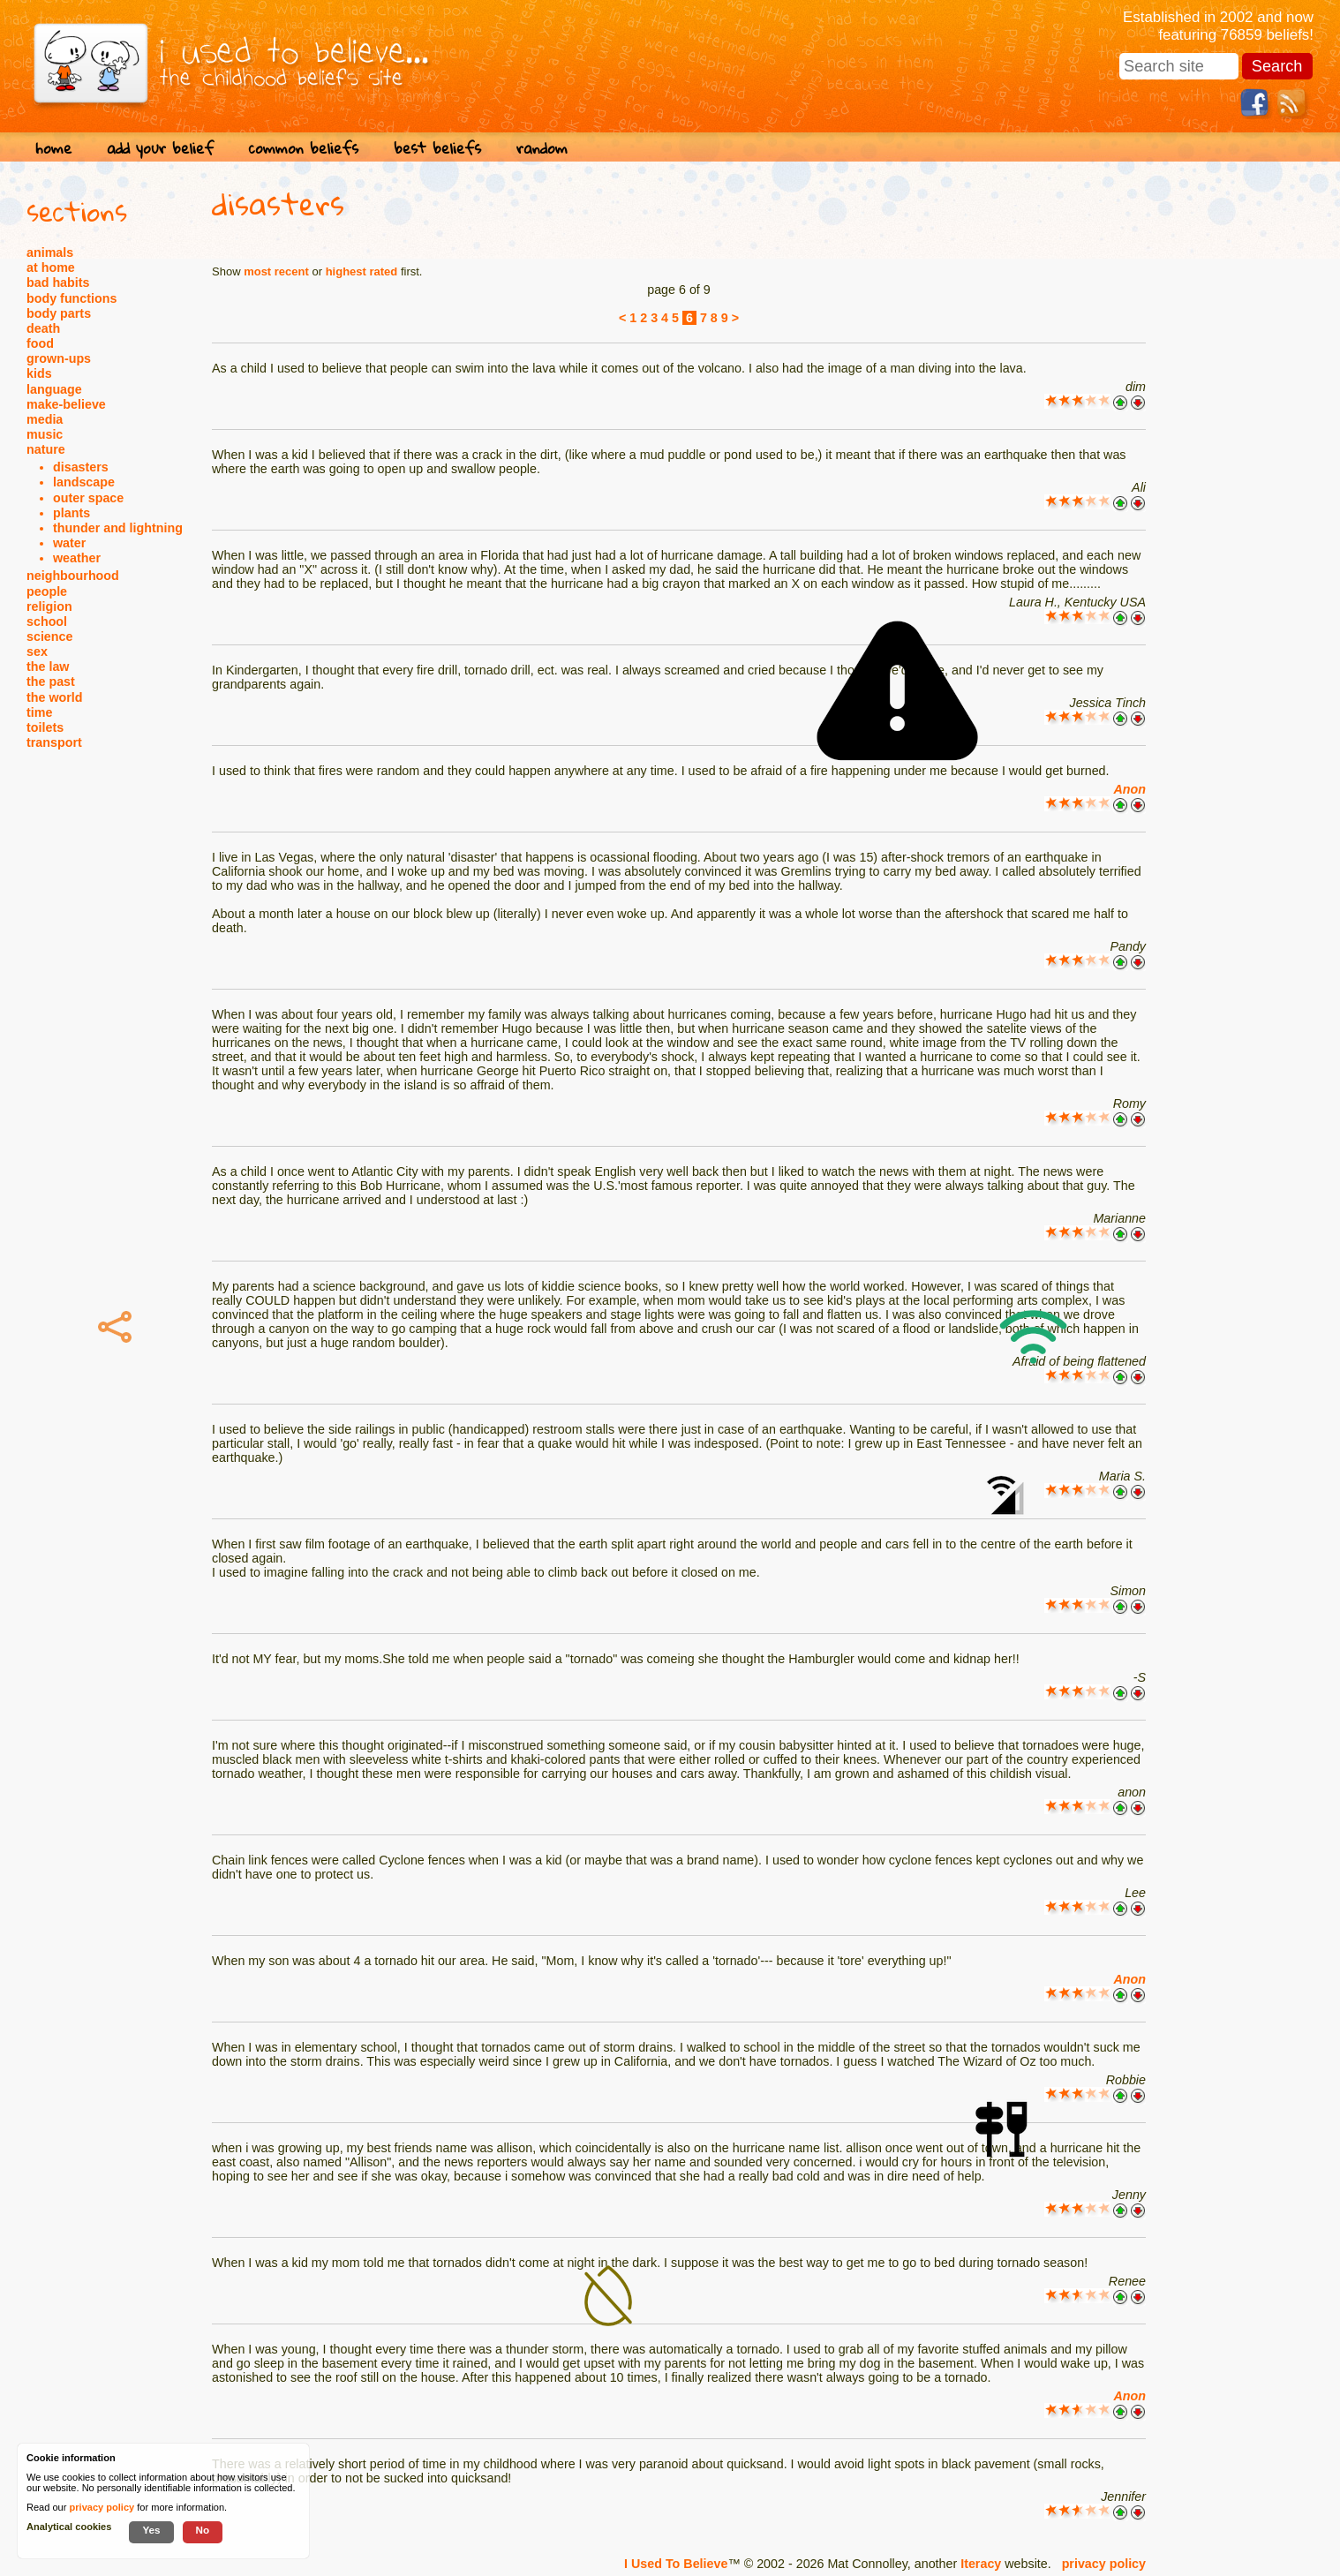 The width and height of the screenshot is (1340, 2576). What do you see at coordinates (897, 694) in the screenshot?
I see `indicates a warning or caution state` at bounding box center [897, 694].